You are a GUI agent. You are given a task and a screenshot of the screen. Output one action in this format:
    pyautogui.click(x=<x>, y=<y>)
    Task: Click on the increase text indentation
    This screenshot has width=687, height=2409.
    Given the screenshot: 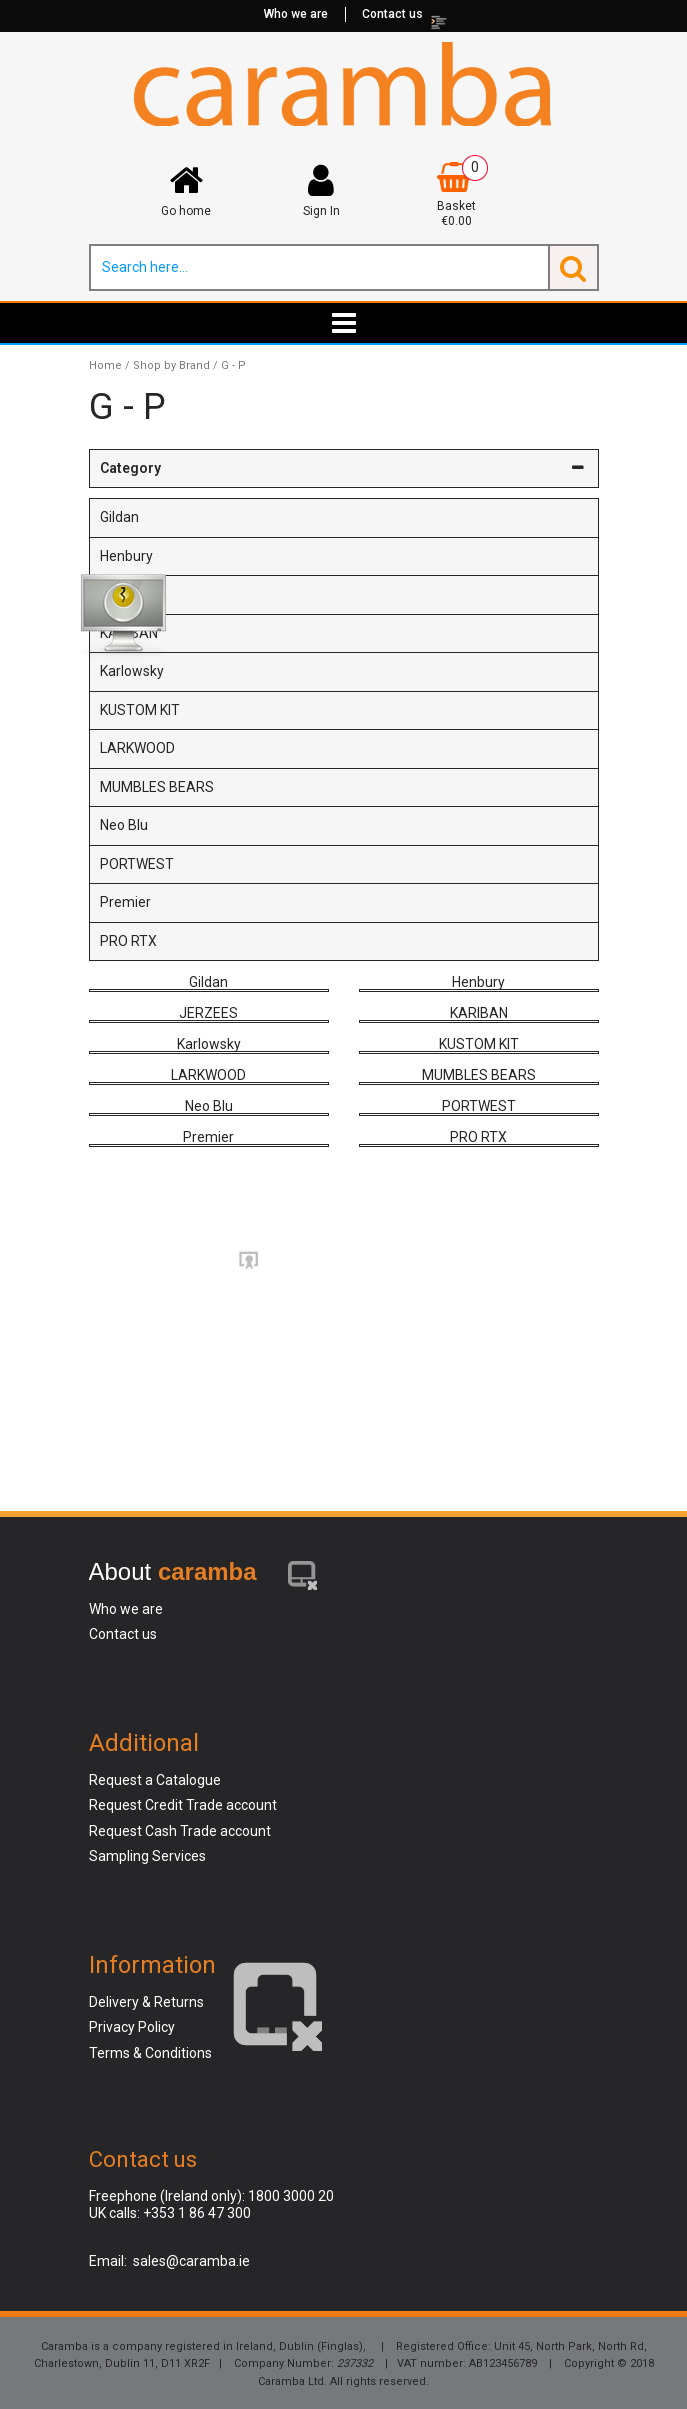 What is the action you would take?
    pyautogui.click(x=439, y=23)
    